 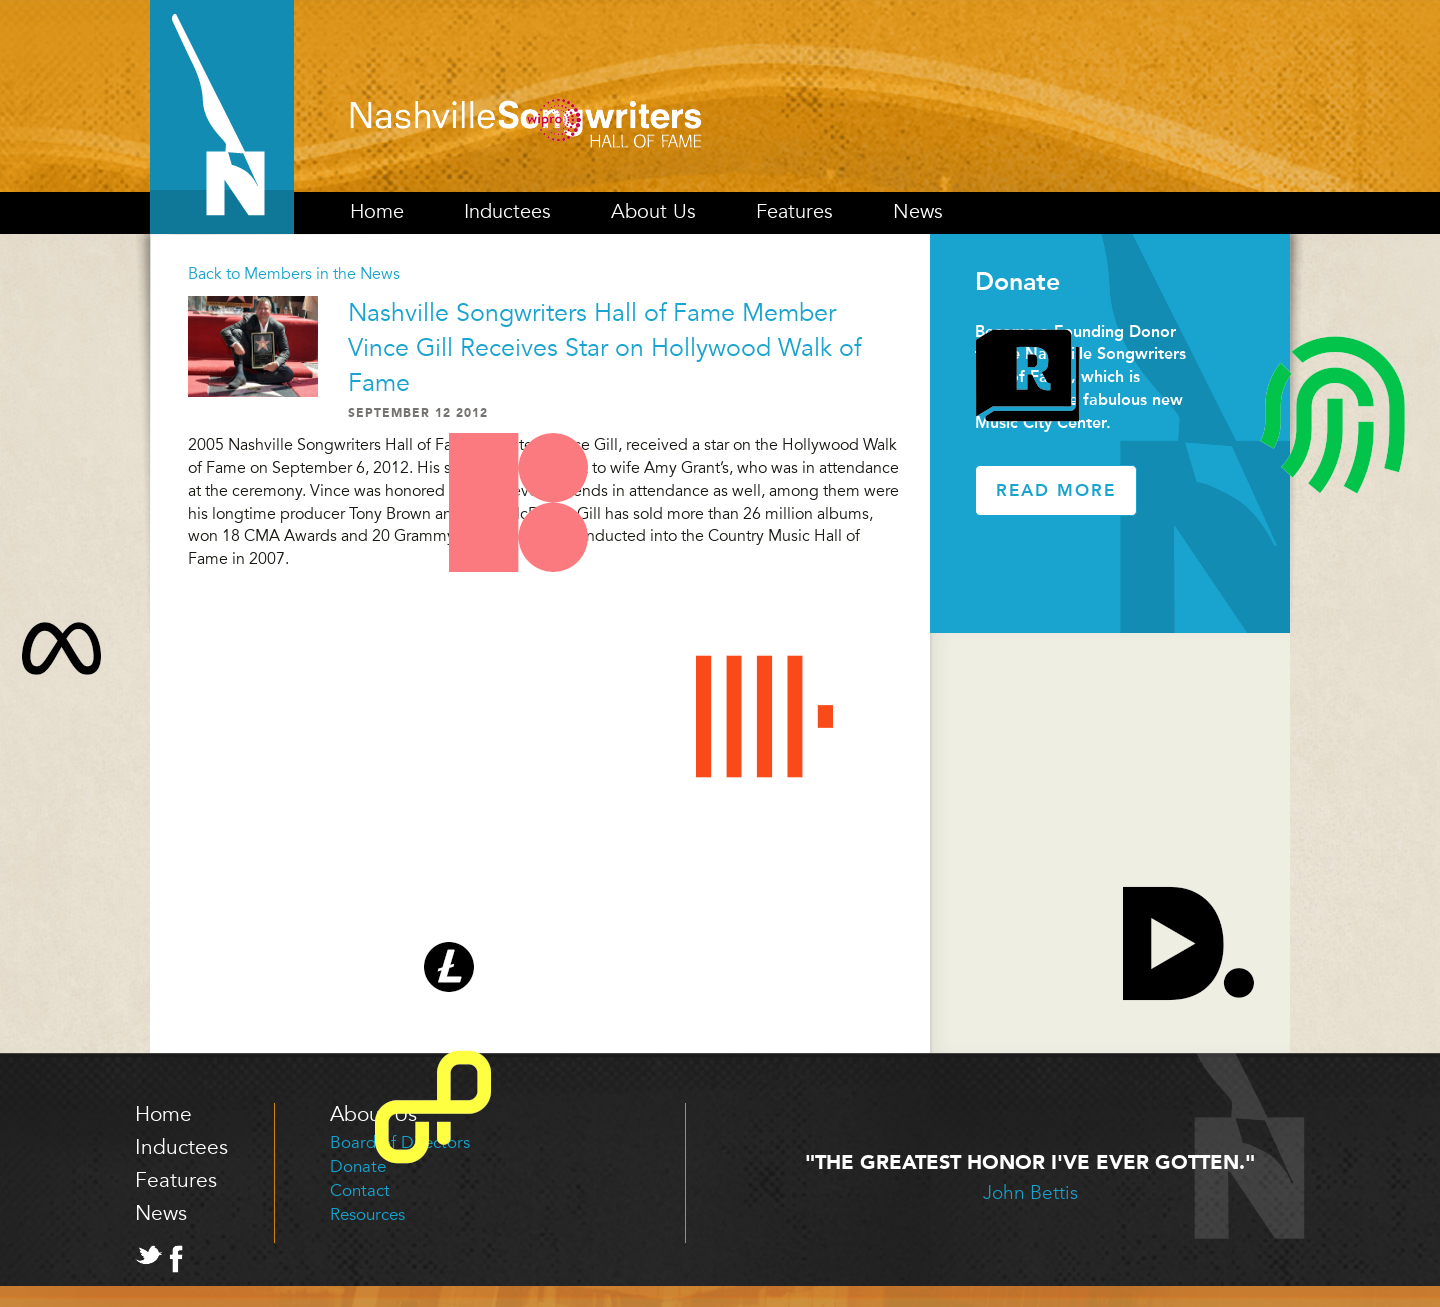 I want to click on icons8 logo, so click(x=518, y=502).